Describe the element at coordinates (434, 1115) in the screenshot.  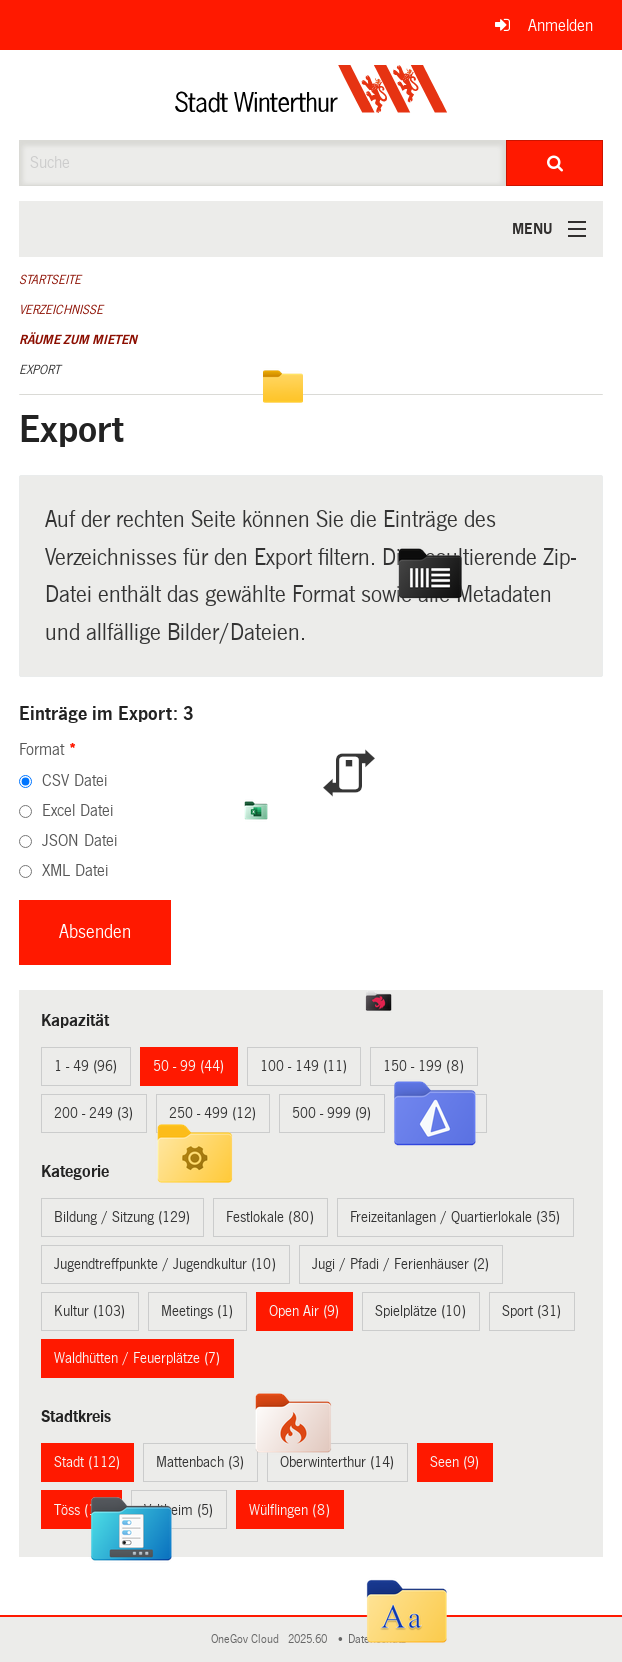
I see `open folder containing Prisma project files` at that location.